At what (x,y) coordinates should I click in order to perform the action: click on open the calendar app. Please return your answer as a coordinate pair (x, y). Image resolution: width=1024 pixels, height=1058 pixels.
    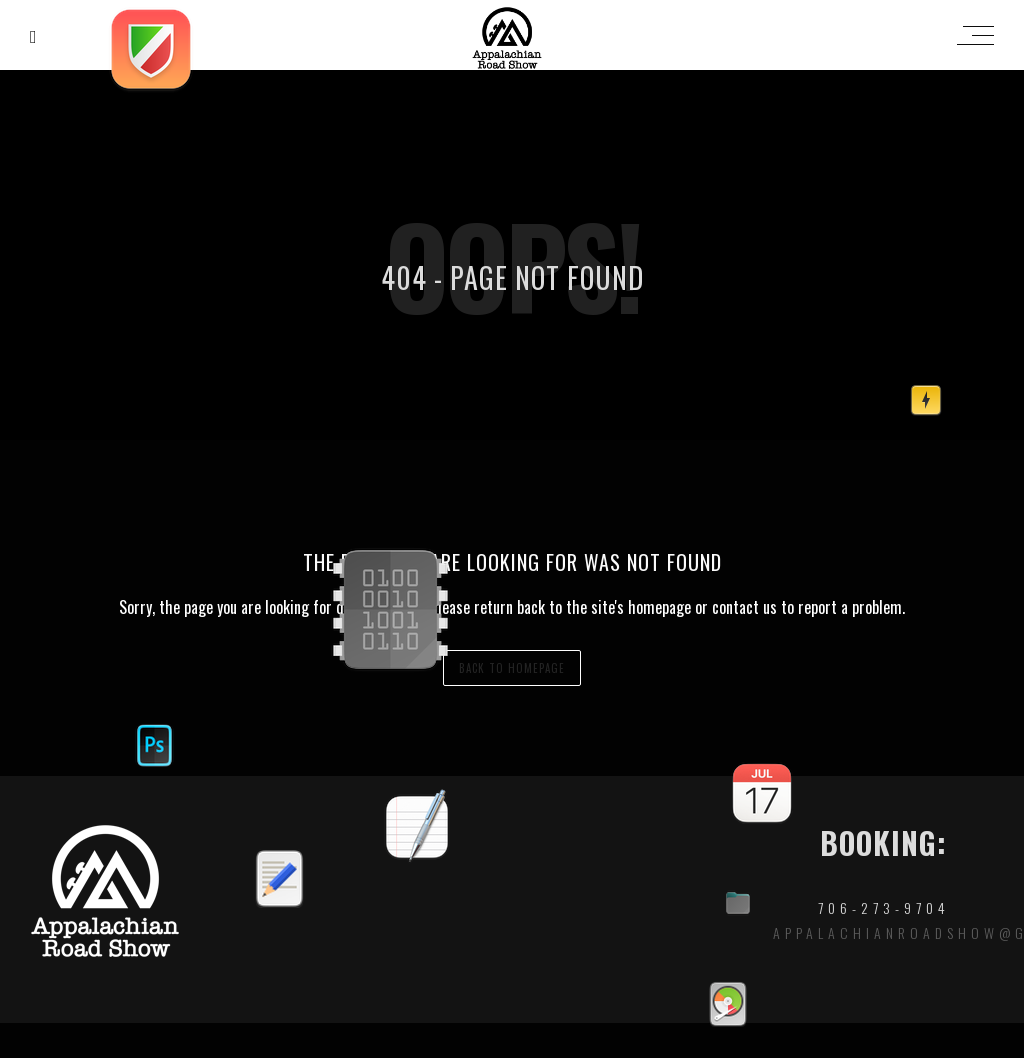
    Looking at the image, I should click on (762, 793).